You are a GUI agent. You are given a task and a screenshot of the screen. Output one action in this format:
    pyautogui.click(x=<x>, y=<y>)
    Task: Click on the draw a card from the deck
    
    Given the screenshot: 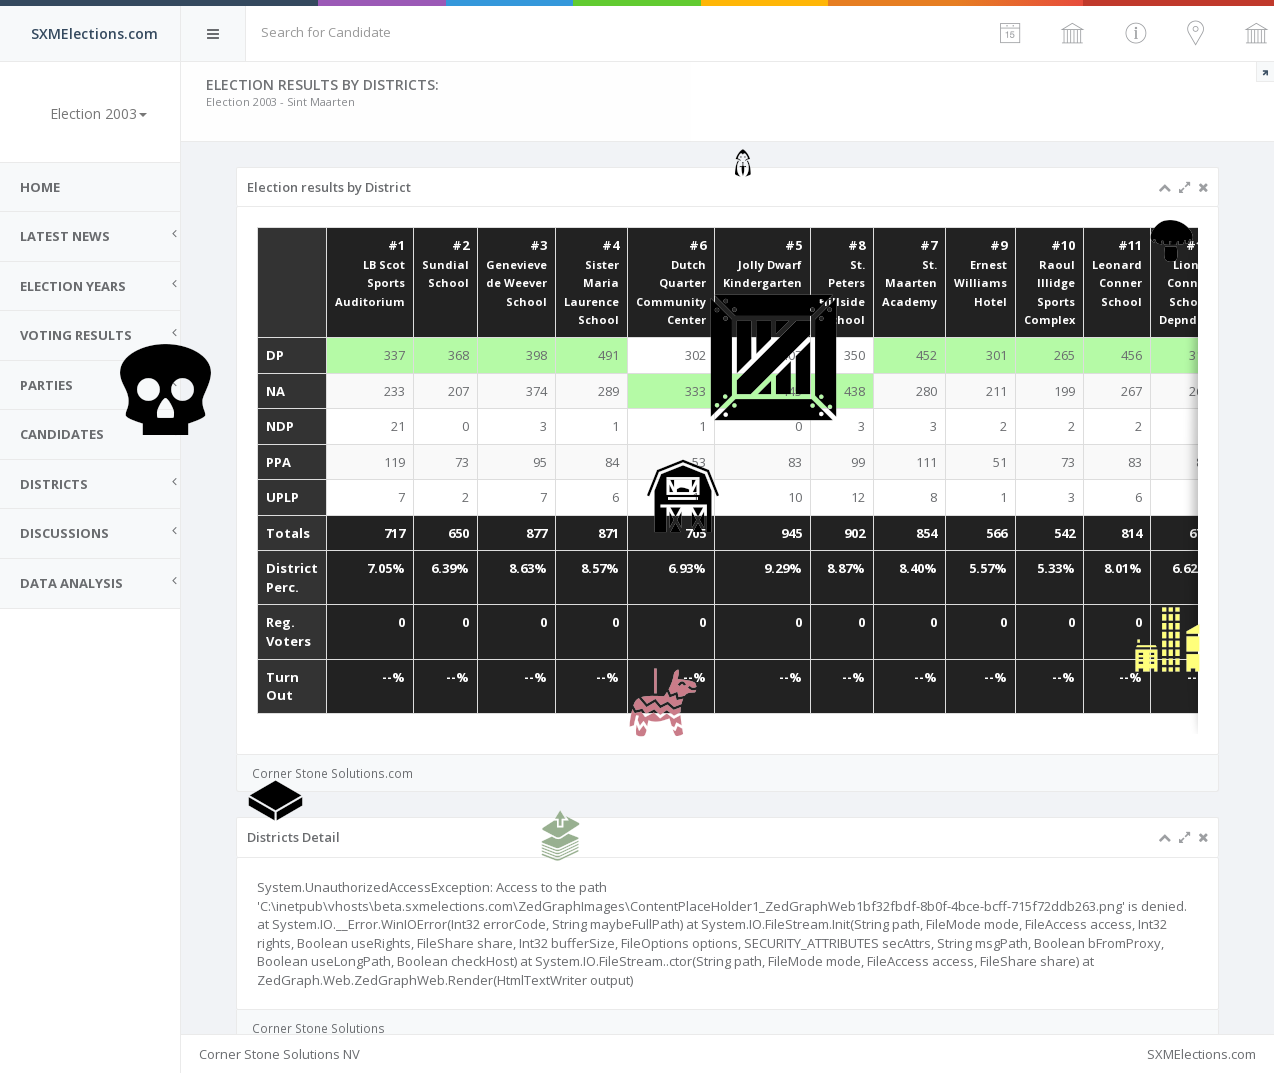 What is the action you would take?
    pyautogui.click(x=560, y=835)
    